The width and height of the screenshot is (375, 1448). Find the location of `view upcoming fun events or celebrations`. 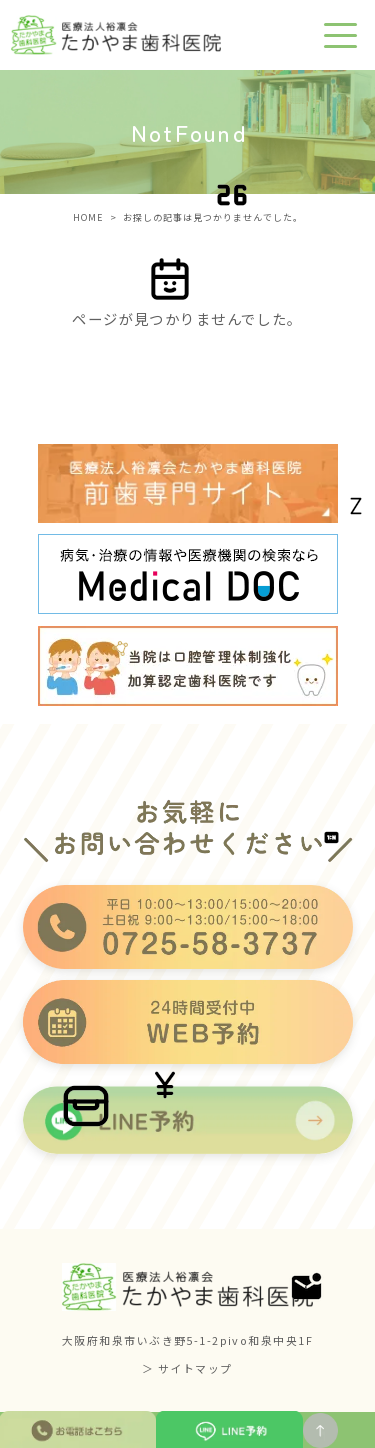

view upcoming fun events or celebrations is located at coordinates (170, 279).